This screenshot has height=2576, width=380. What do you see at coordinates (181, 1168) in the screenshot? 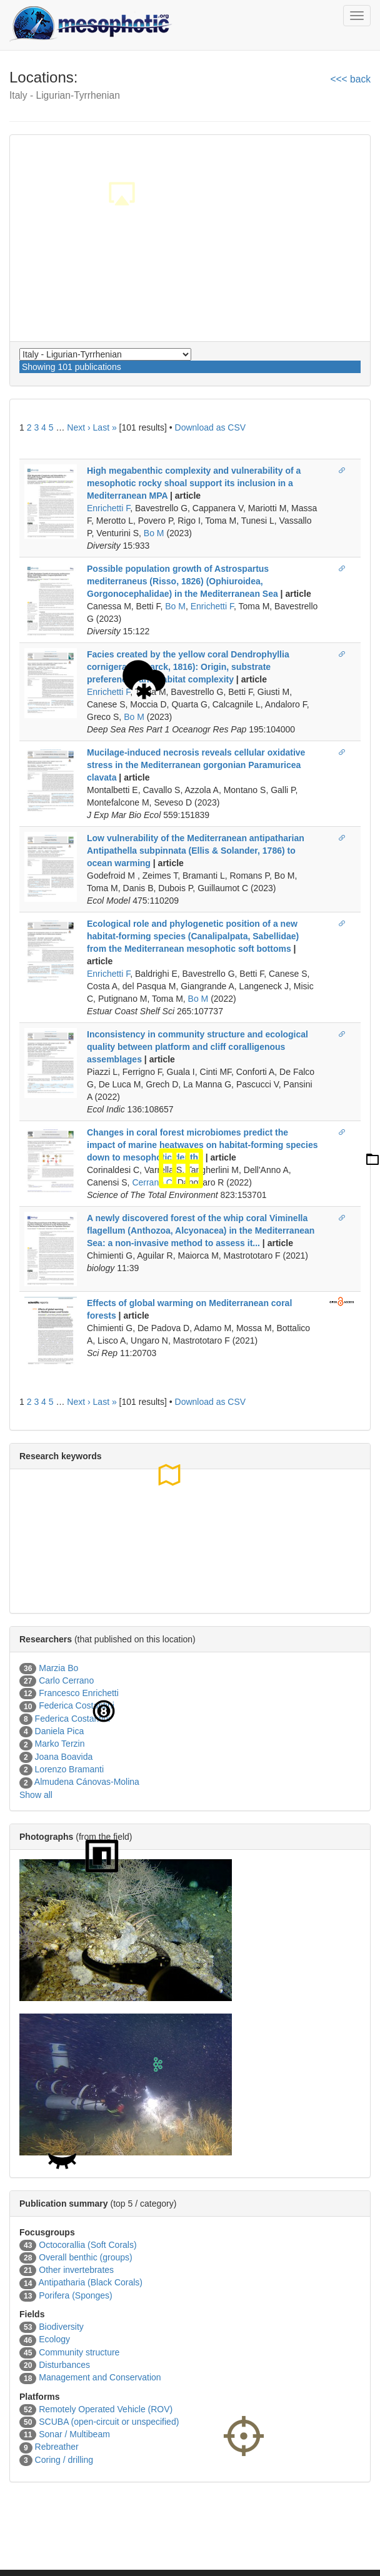
I see `switch to grid view layout` at bounding box center [181, 1168].